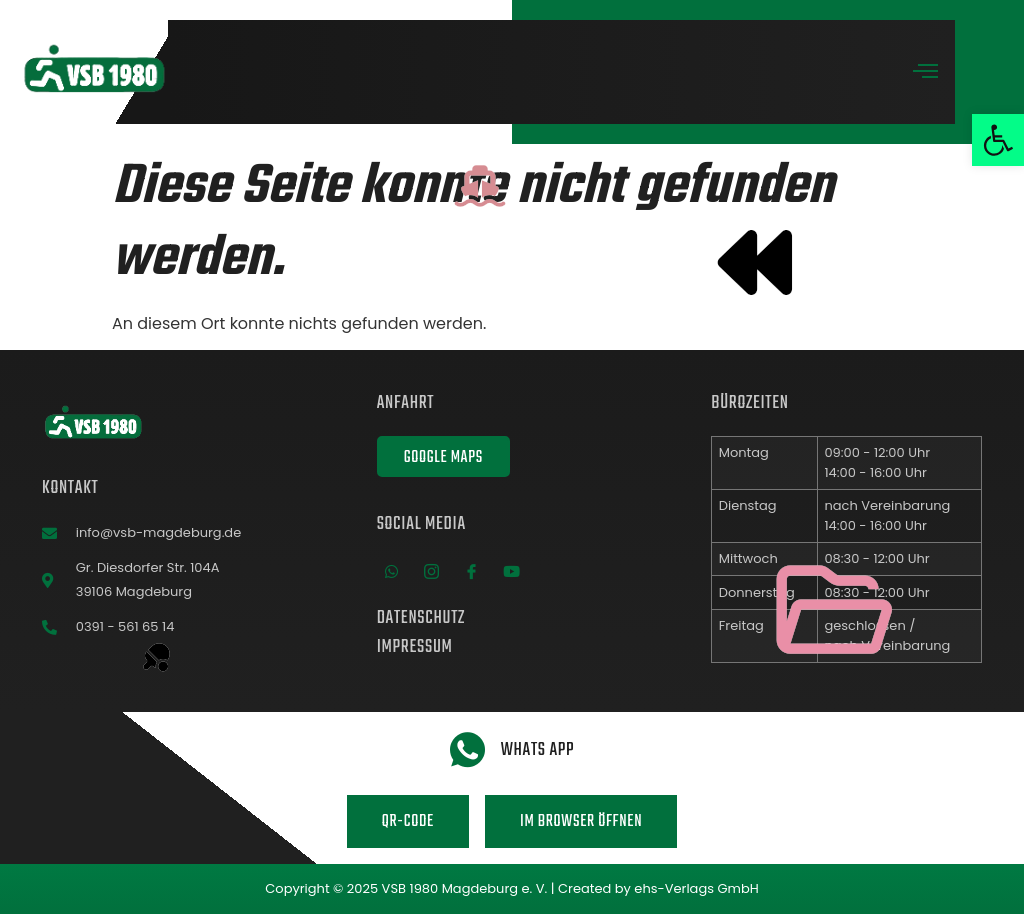 The height and width of the screenshot is (914, 1024). I want to click on open folder to view contents, so click(831, 613).